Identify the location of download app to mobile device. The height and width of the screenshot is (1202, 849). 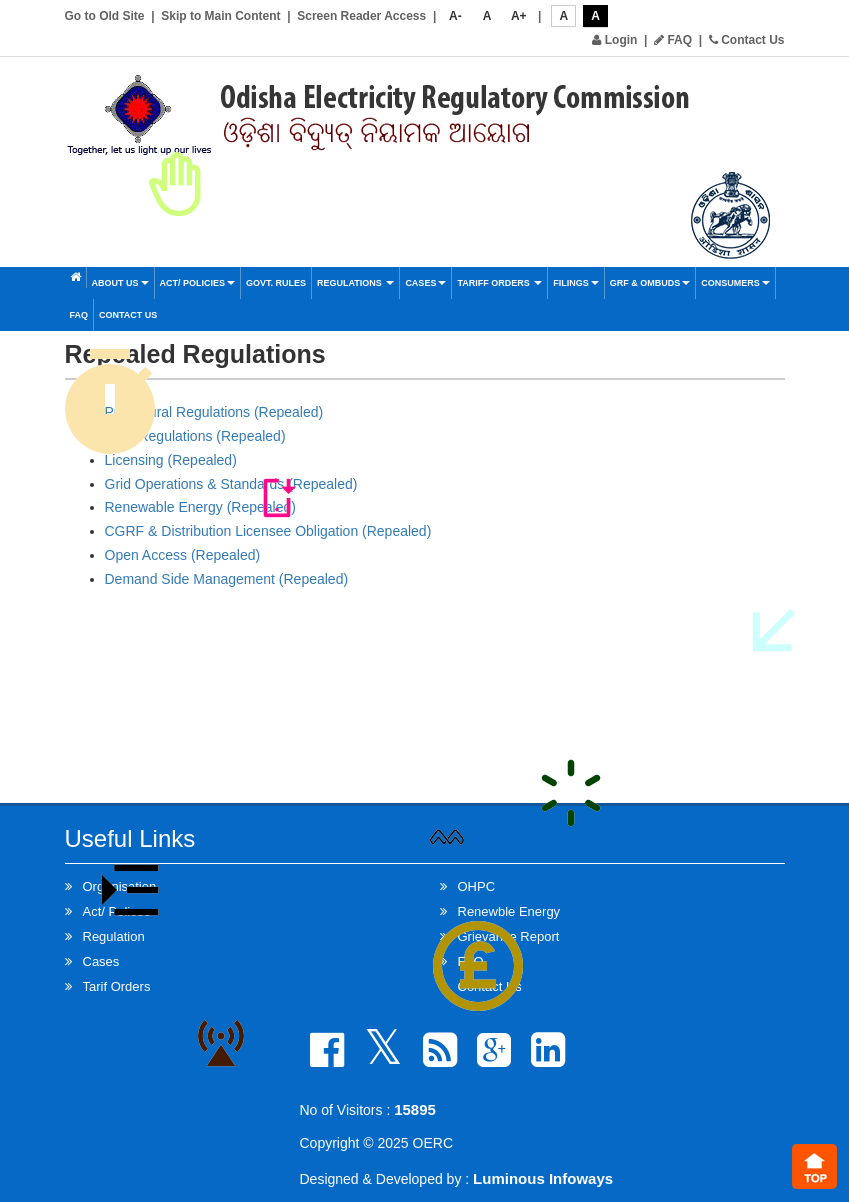
(277, 498).